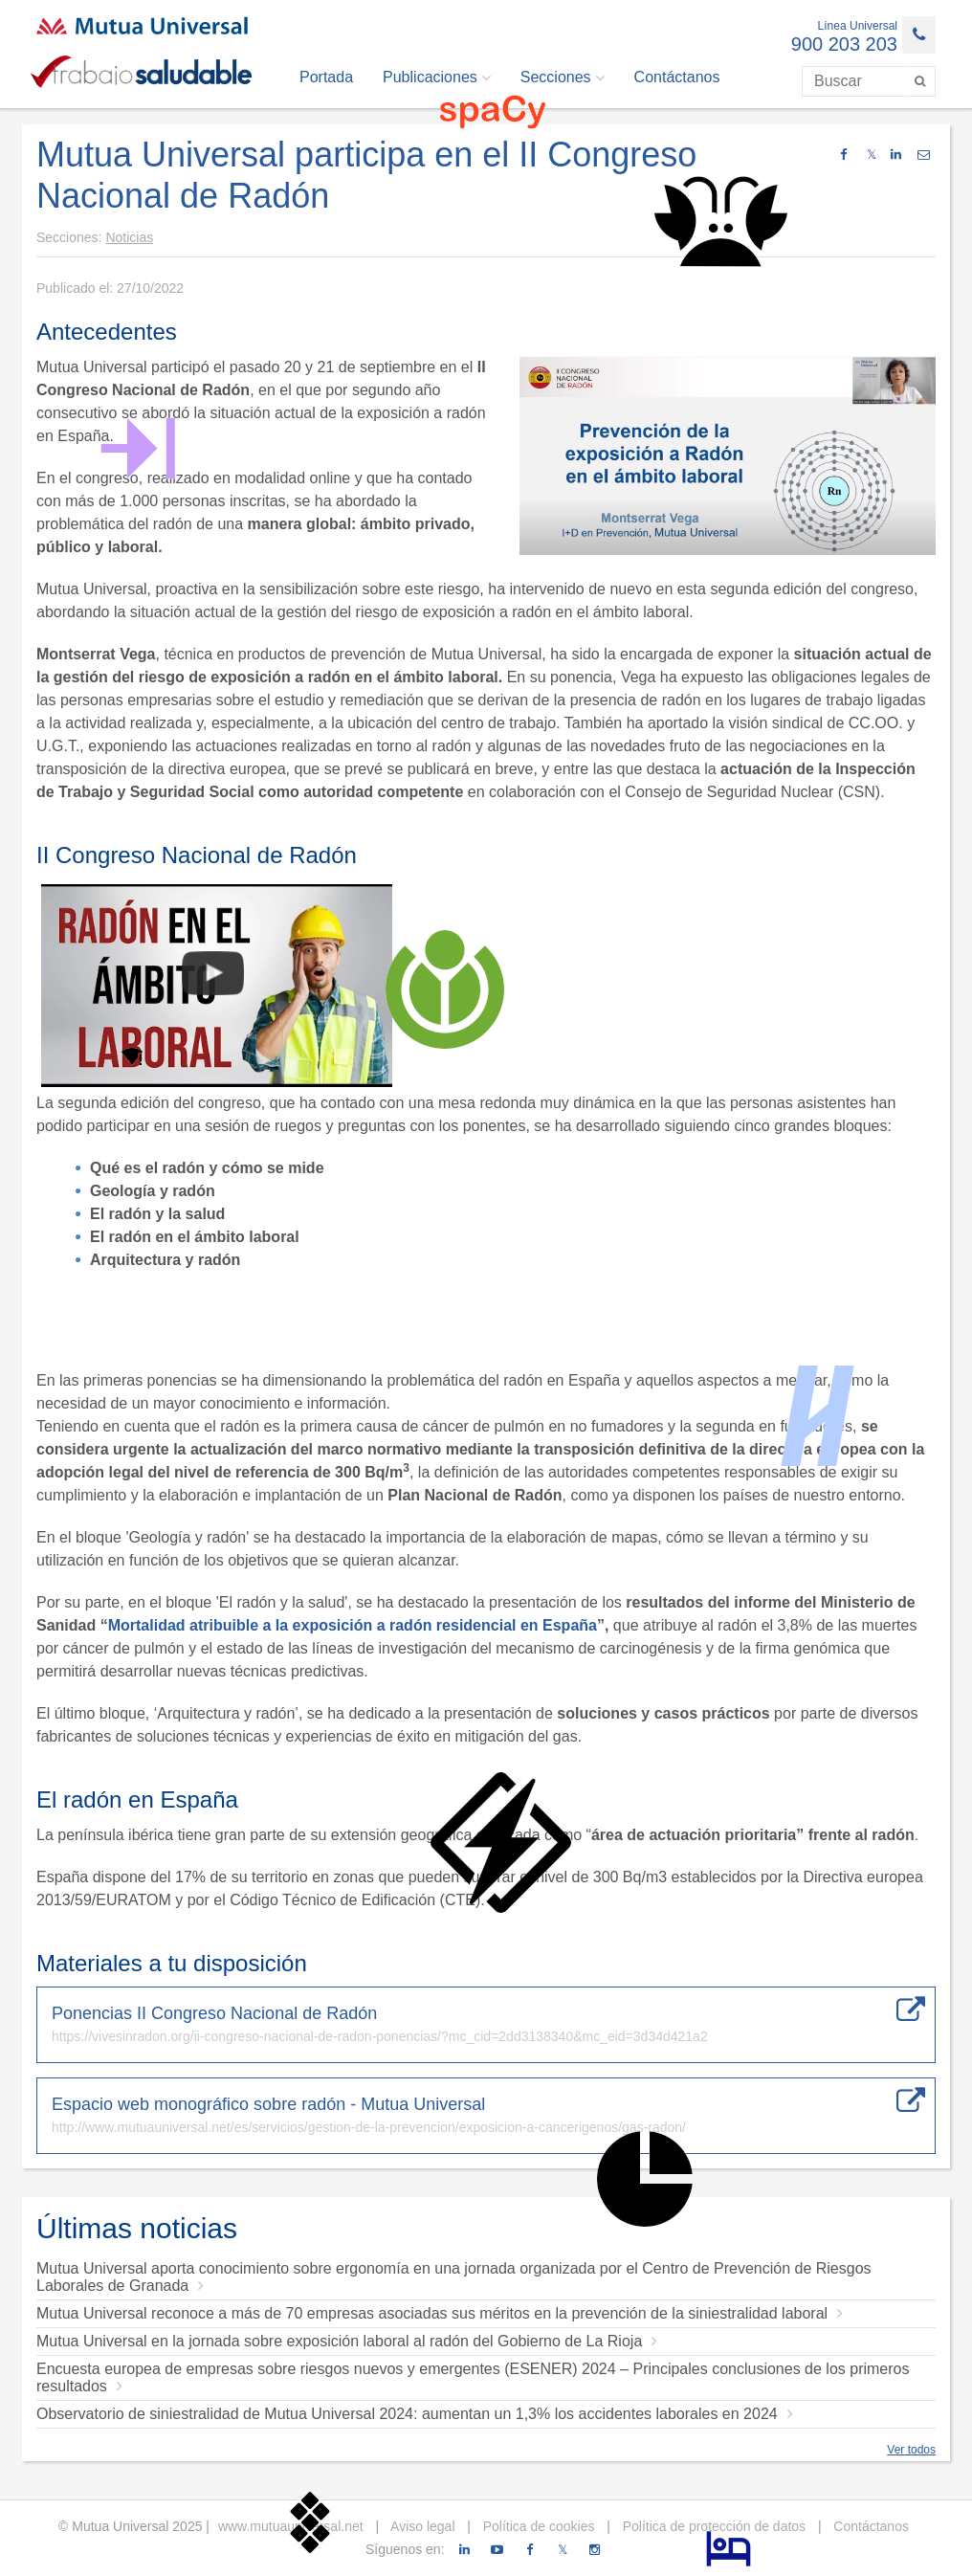  Describe the element at coordinates (728, 2548) in the screenshot. I see `find nearby hotels or accommodations` at that location.